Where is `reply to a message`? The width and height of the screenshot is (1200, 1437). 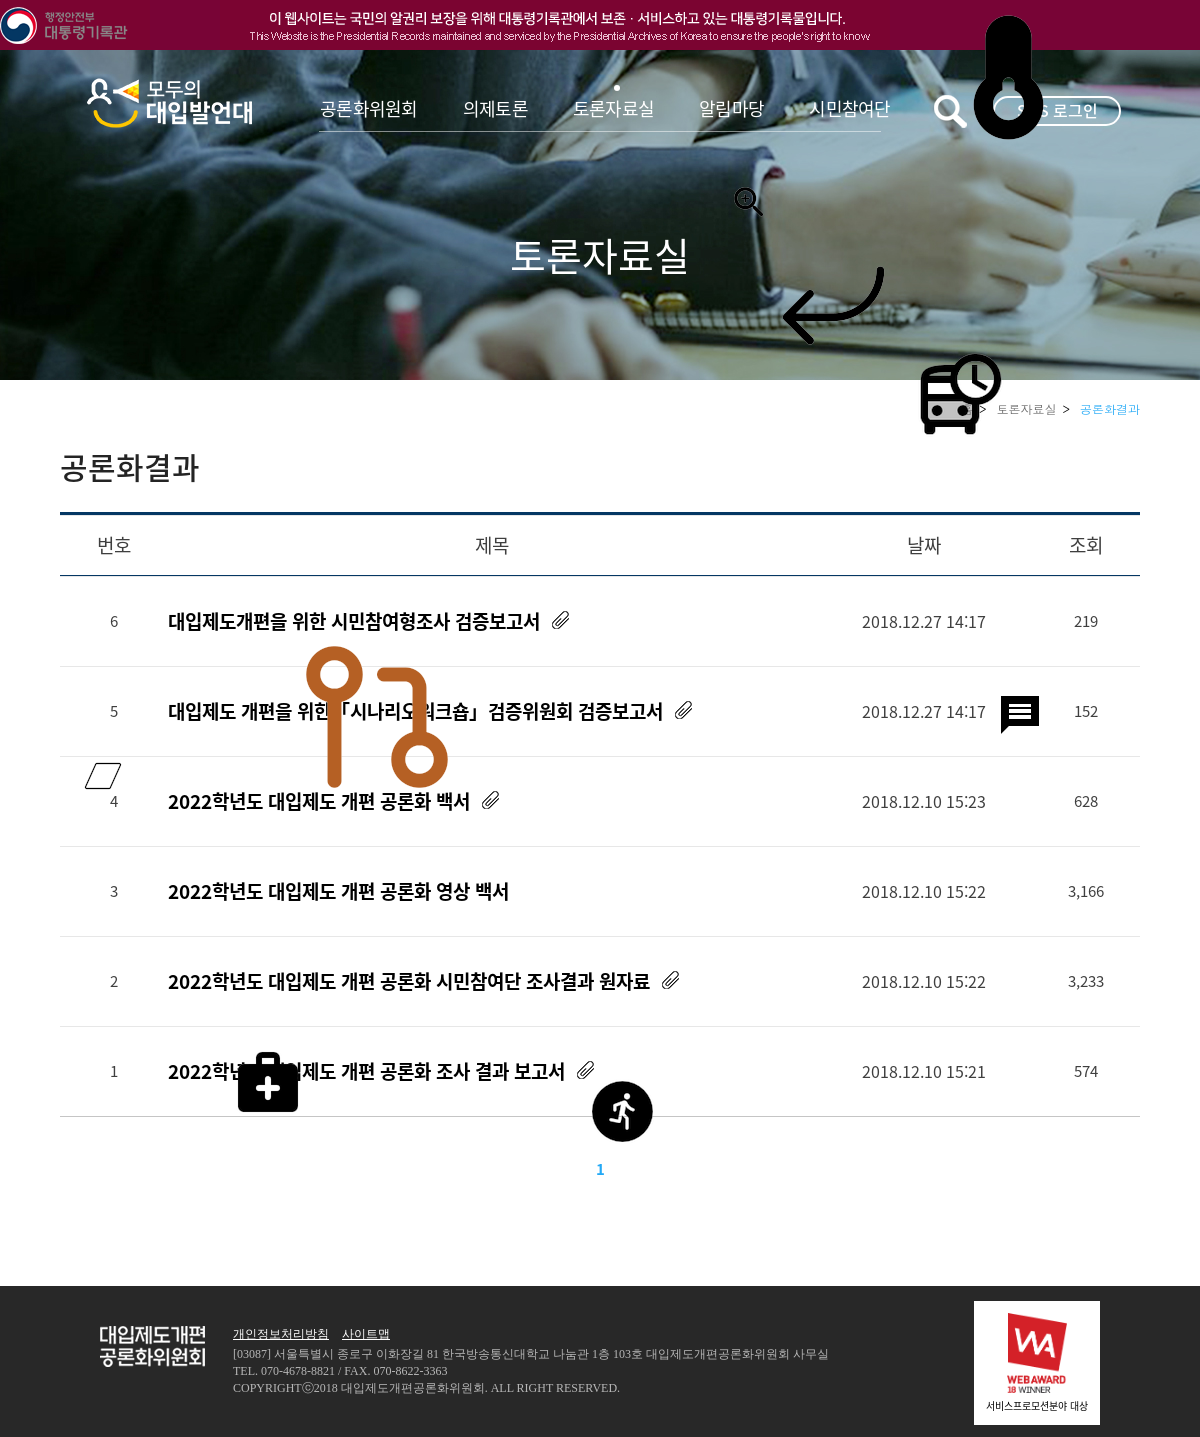 reply to a message is located at coordinates (833, 305).